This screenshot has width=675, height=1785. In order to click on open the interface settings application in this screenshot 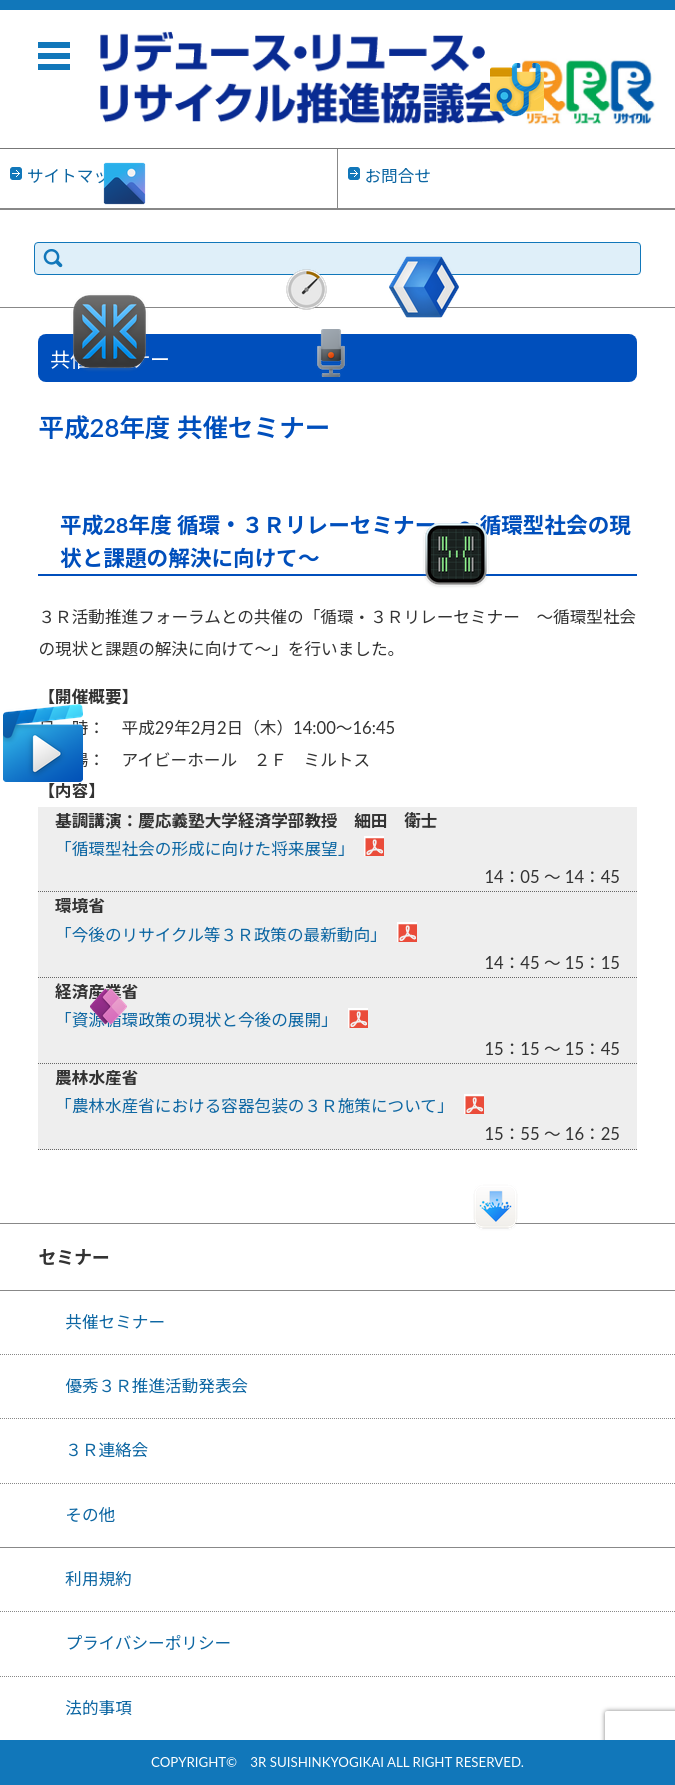, I will do `click(424, 287)`.